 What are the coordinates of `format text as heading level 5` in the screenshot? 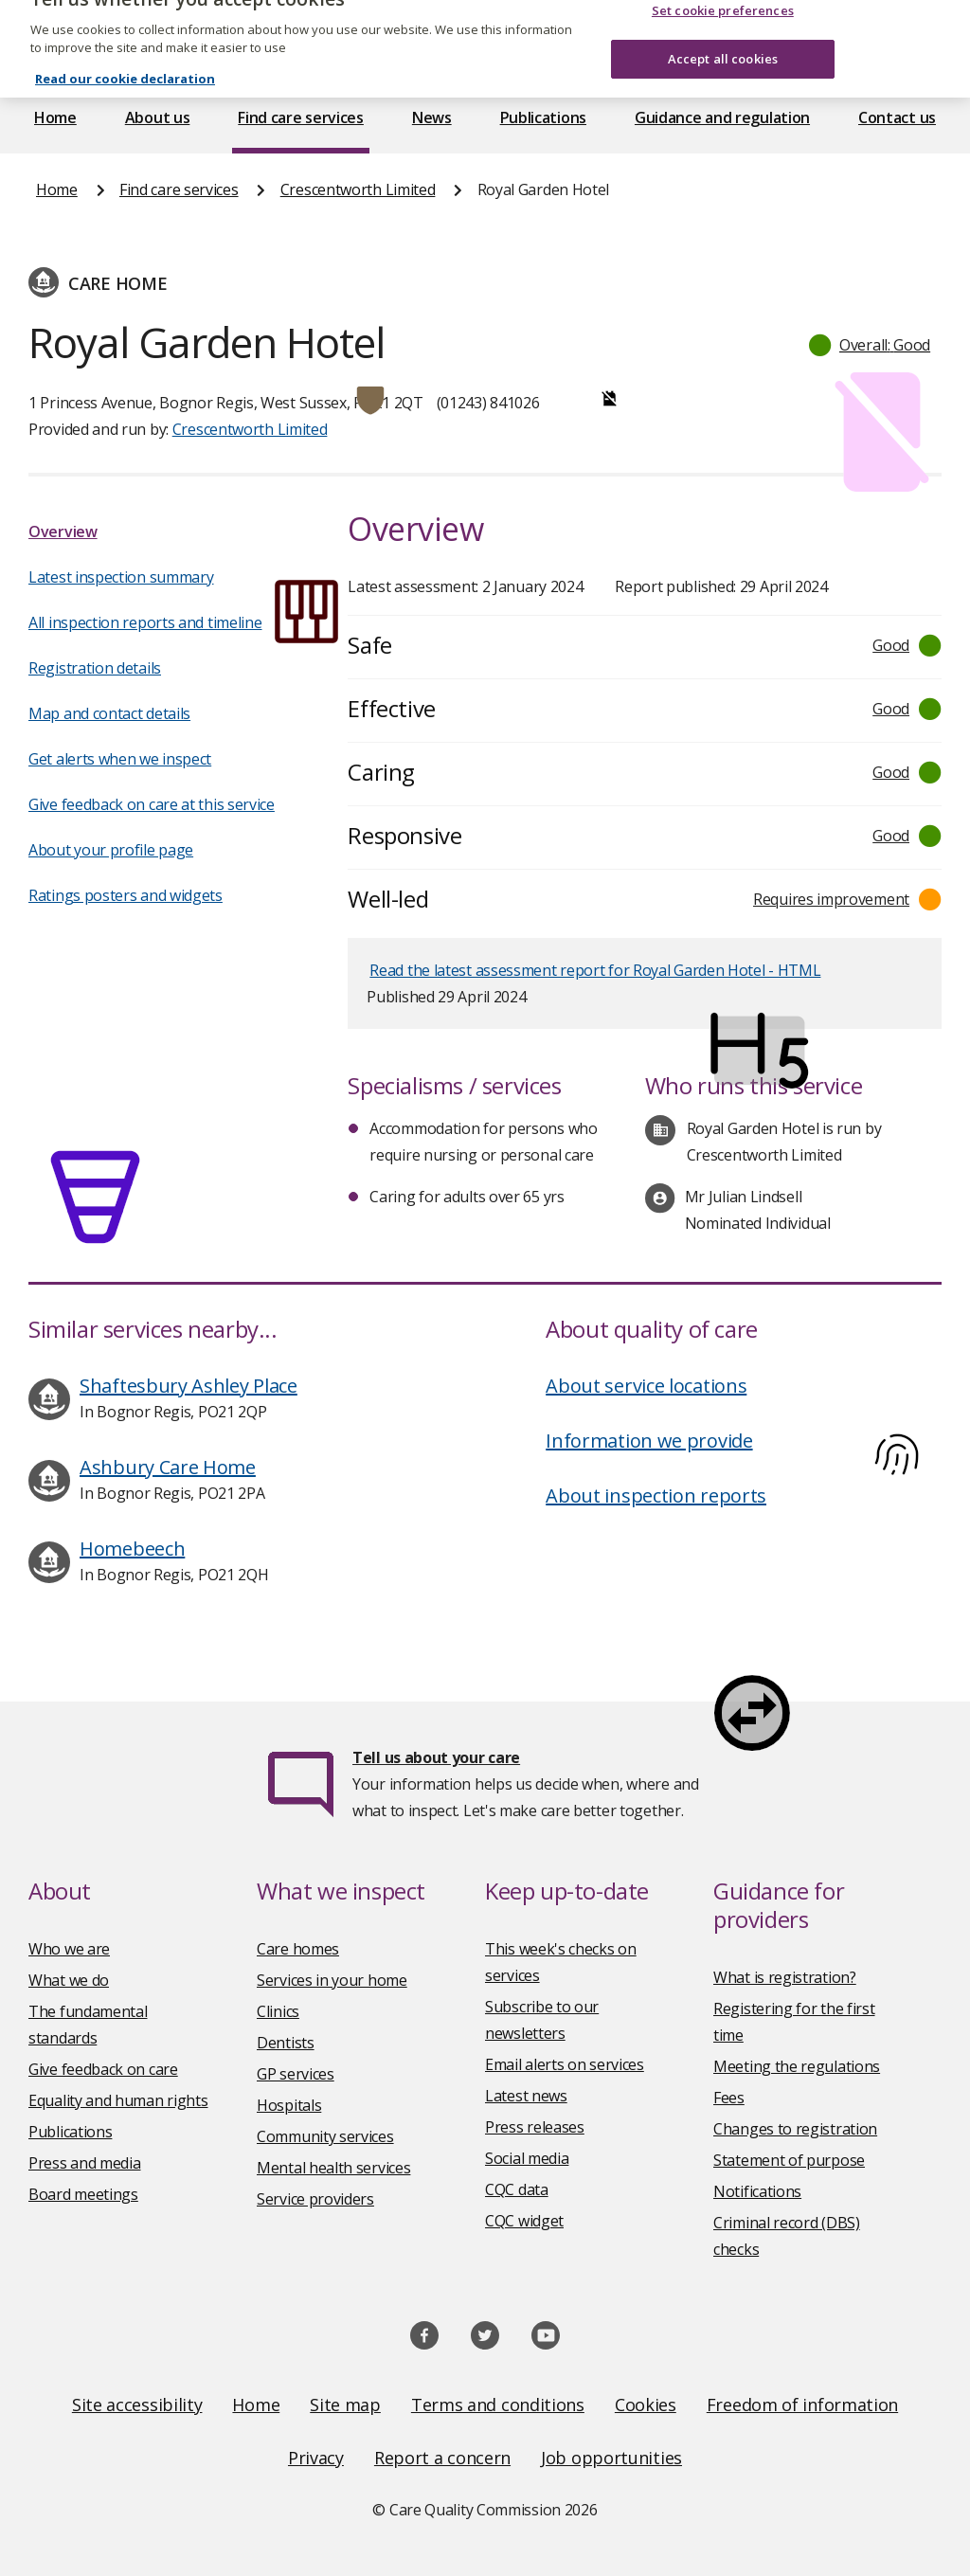 It's located at (754, 1049).